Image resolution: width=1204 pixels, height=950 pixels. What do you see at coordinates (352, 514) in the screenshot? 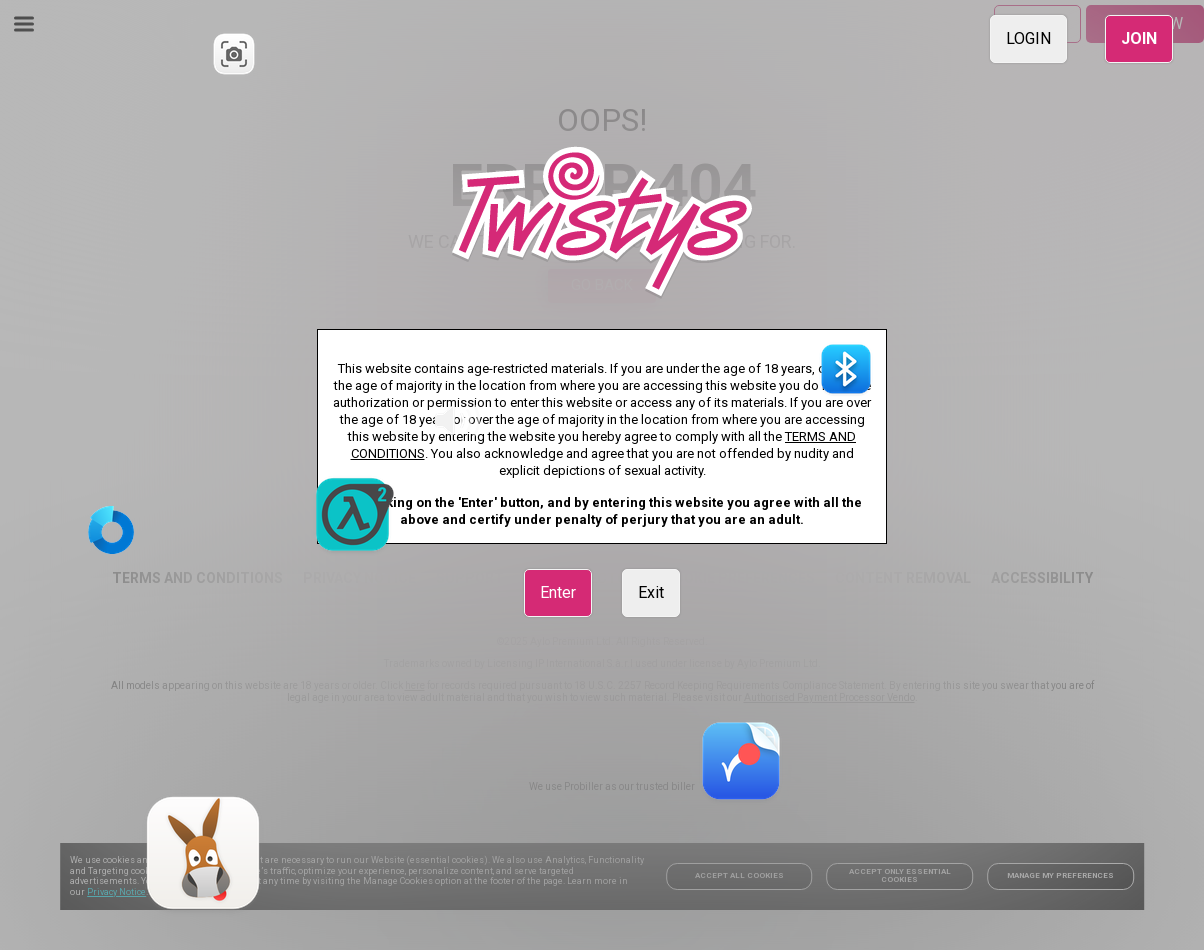
I see `launch Half-Life 2: Lost Coast` at bounding box center [352, 514].